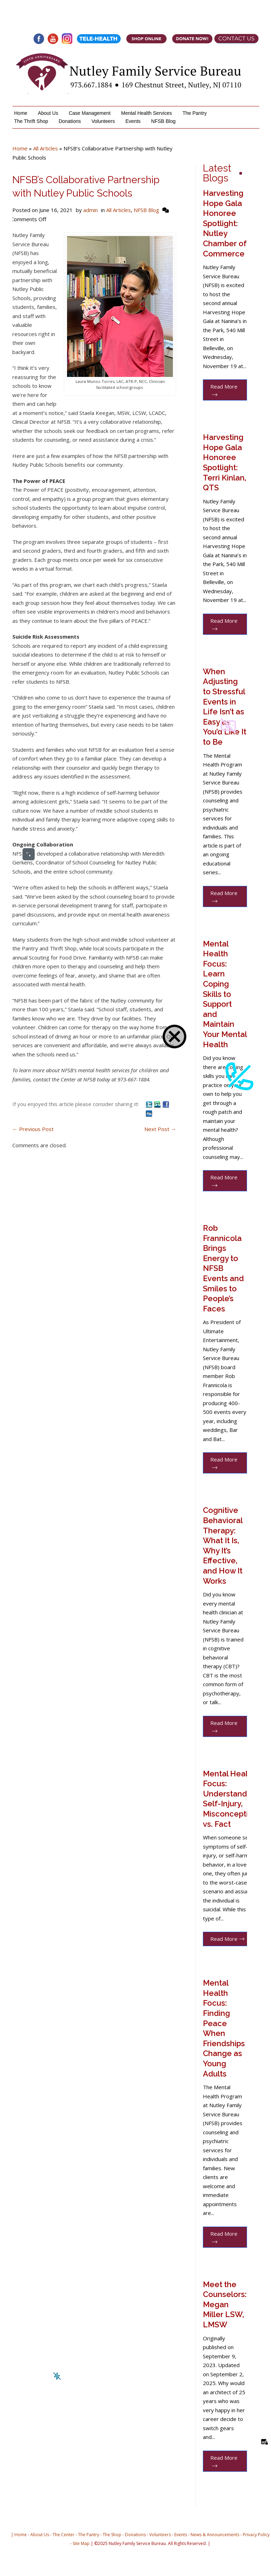  What do you see at coordinates (29, 854) in the screenshot?
I see `roll dice or randomize selection` at bounding box center [29, 854].